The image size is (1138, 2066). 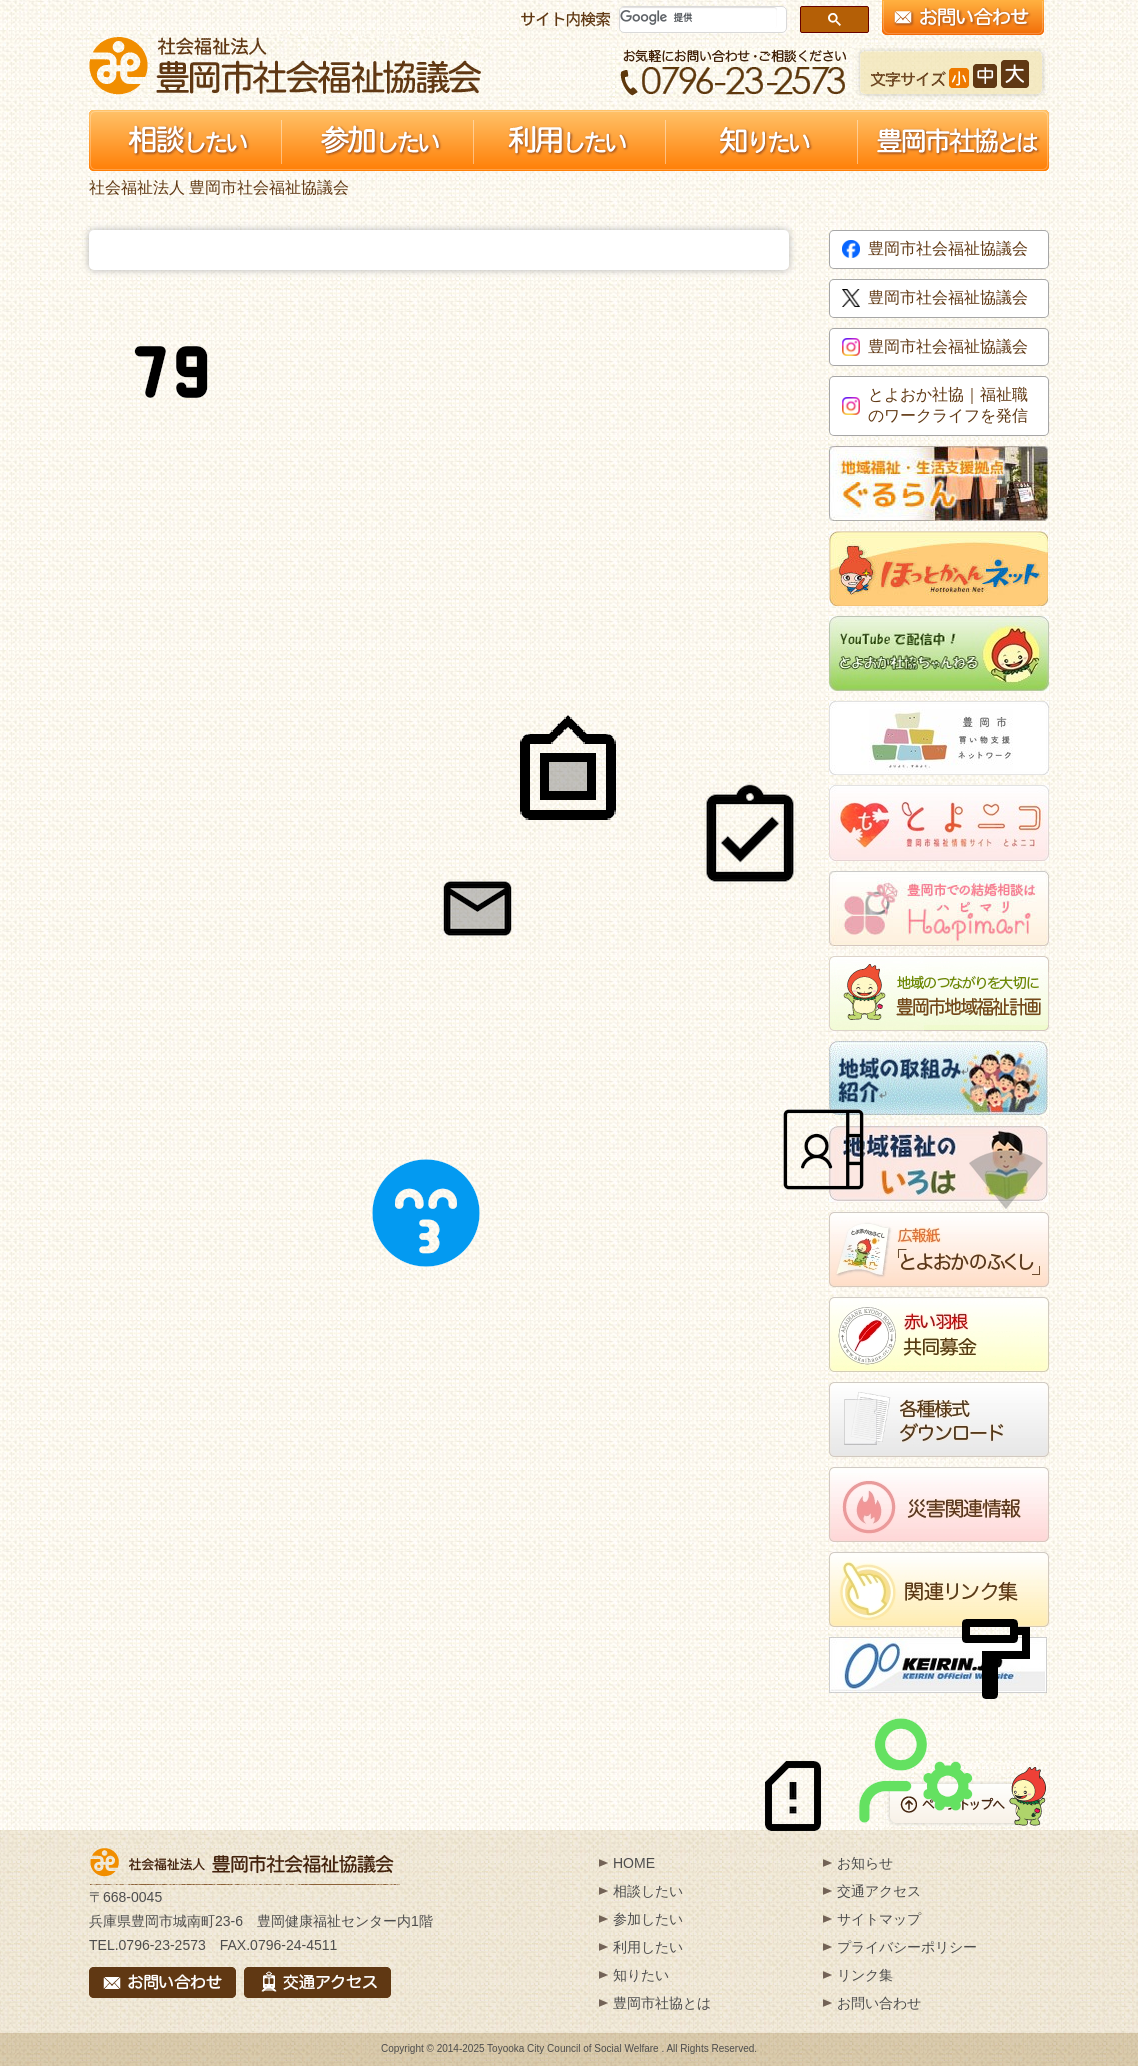 What do you see at coordinates (171, 372) in the screenshot?
I see `indicates item number 79 in a list or sequence` at bounding box center [171, 372].